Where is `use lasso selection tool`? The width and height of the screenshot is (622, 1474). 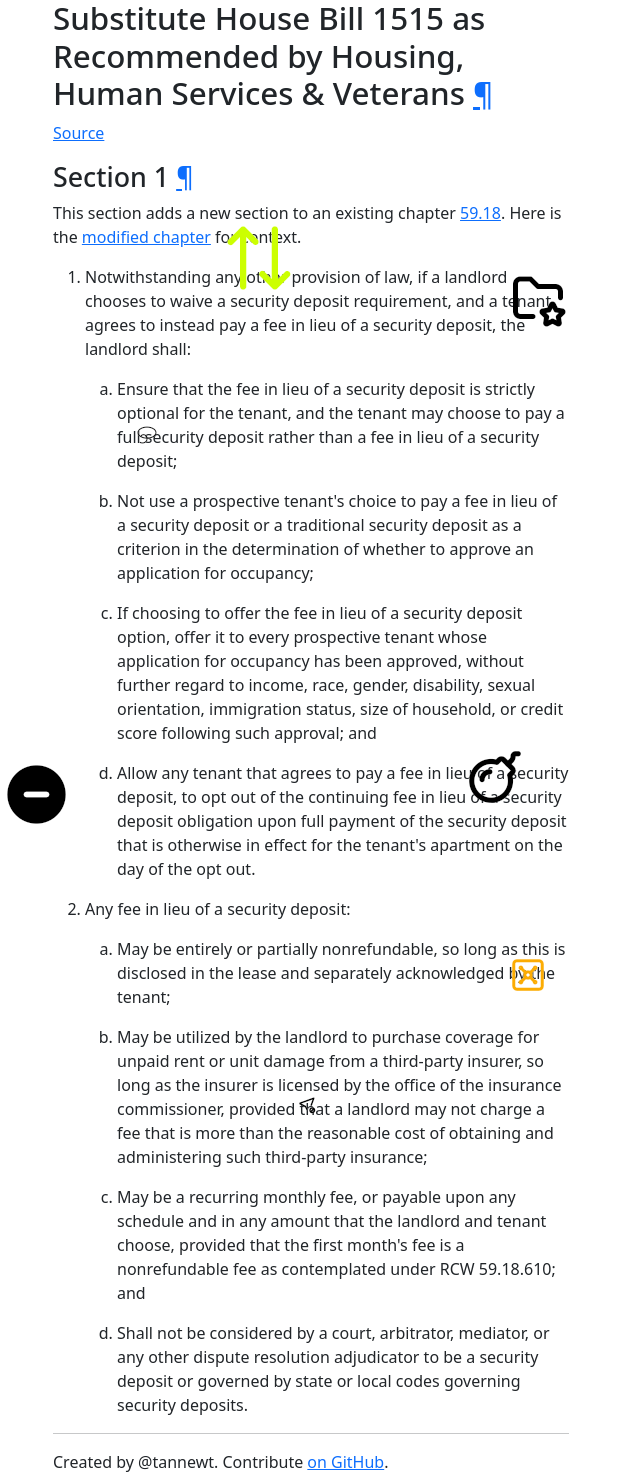
use lasso selection tool is located at coordinates (147, 434).